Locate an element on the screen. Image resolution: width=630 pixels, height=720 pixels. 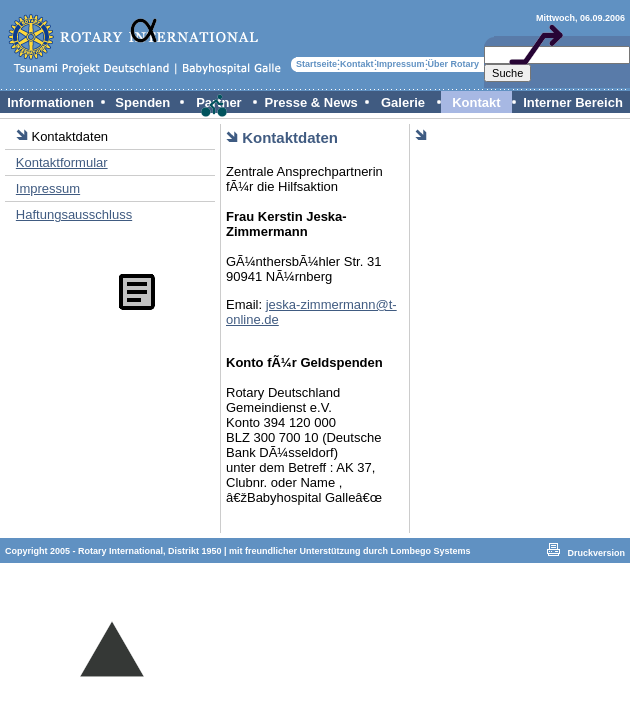
indicates alpha version or early release software is located at coordinates (144, 30).